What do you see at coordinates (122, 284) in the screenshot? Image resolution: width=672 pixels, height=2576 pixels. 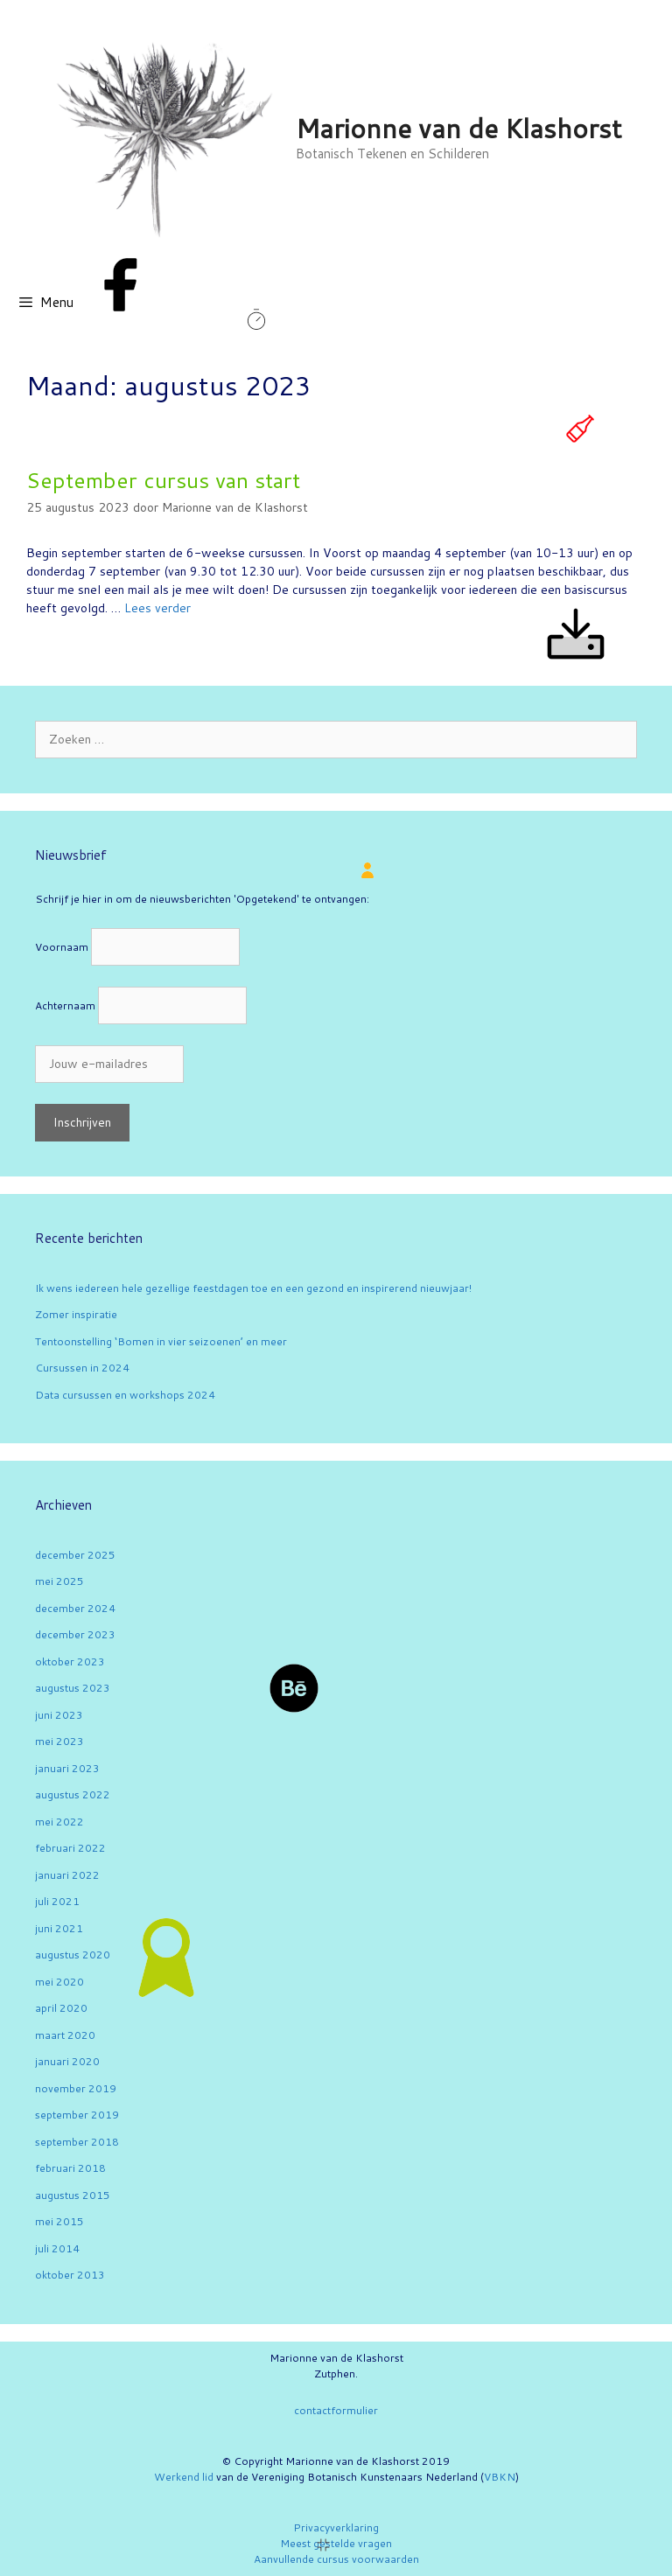 I see `open Facebook app` at bounding box center [122, 284].